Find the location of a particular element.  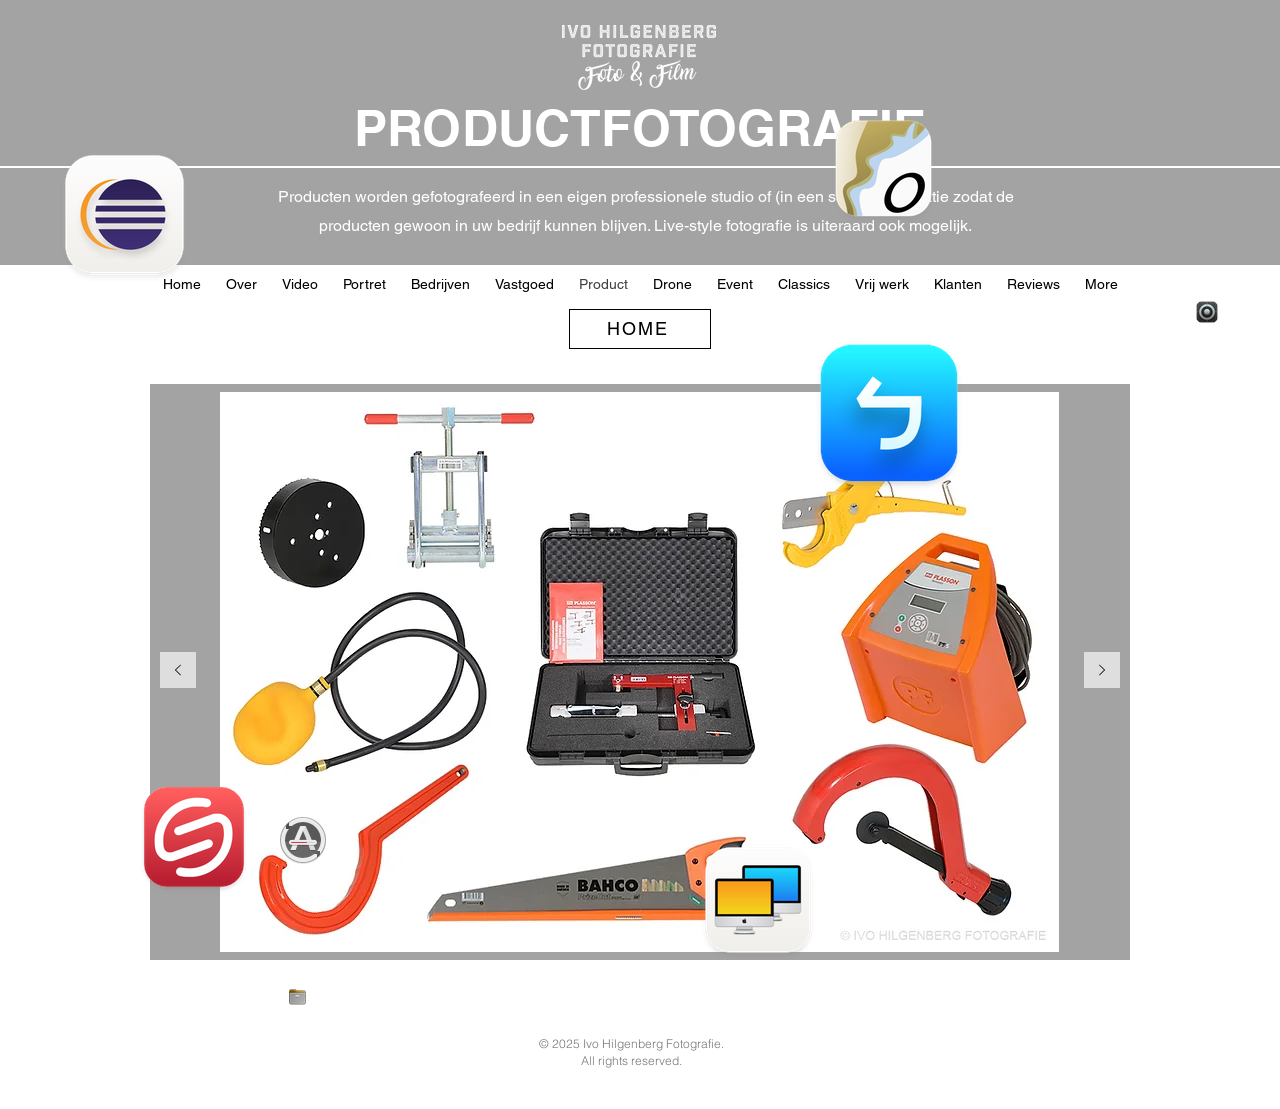

open ibus bopomofo input method app is located at coordinates (889, 413).